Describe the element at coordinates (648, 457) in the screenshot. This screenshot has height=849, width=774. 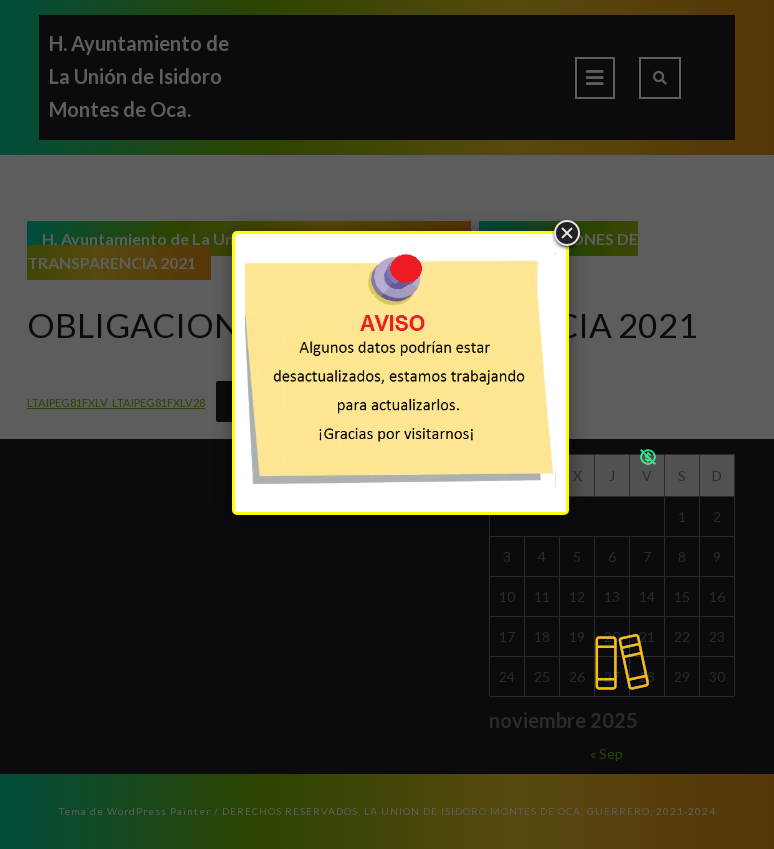
I see `indicates payment is unavailable or disabled` at that location.